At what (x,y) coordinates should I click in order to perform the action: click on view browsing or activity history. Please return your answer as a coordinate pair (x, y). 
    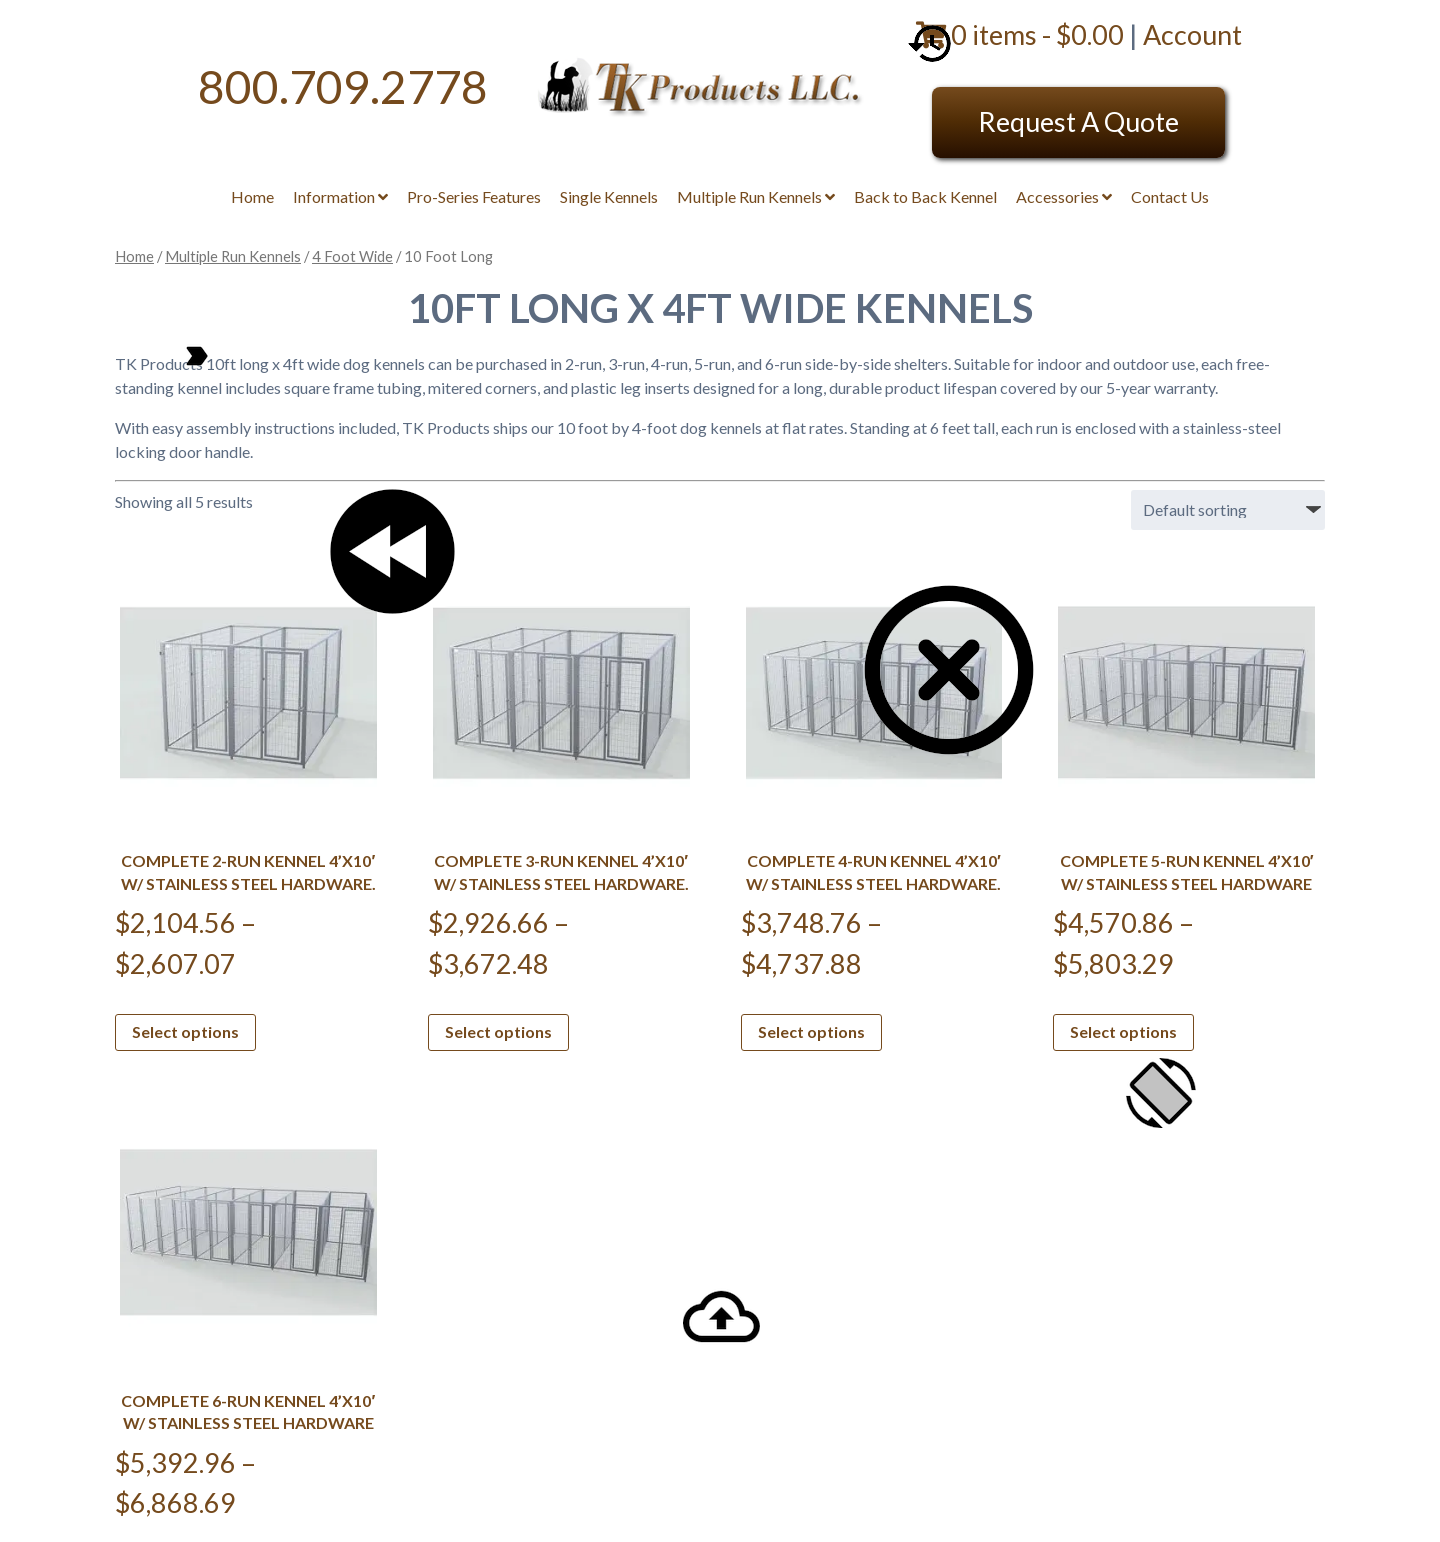
    Looking at the image, I should click on (930, 43).